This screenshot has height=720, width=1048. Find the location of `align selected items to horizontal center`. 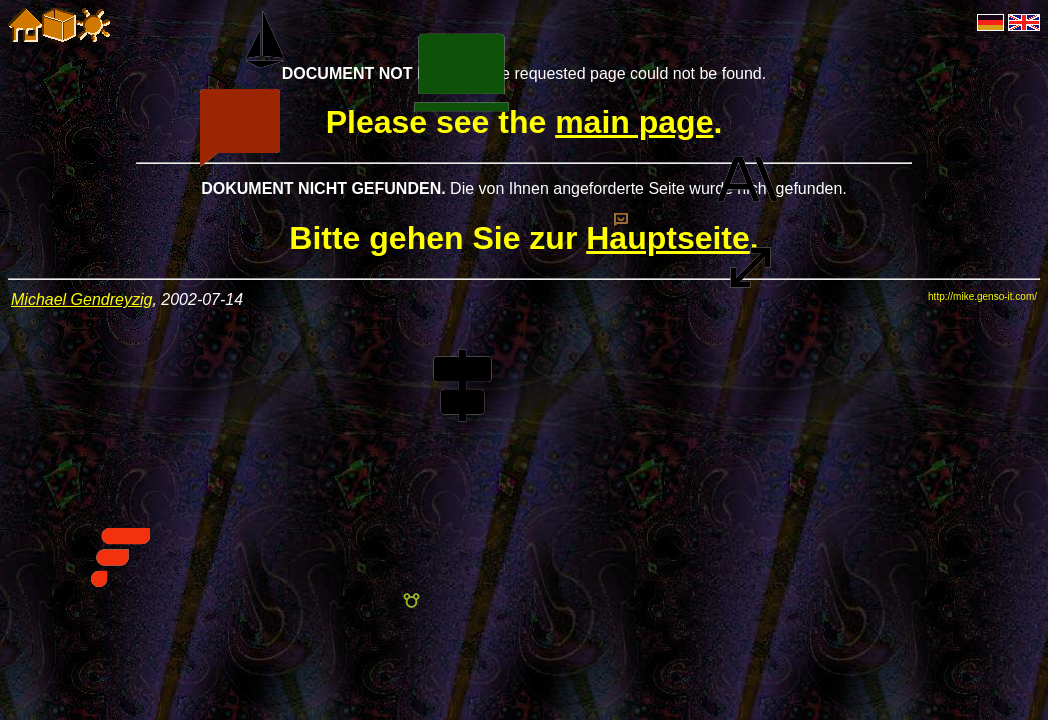

align selected items to horizontal center is located at coordinates (462, 385).